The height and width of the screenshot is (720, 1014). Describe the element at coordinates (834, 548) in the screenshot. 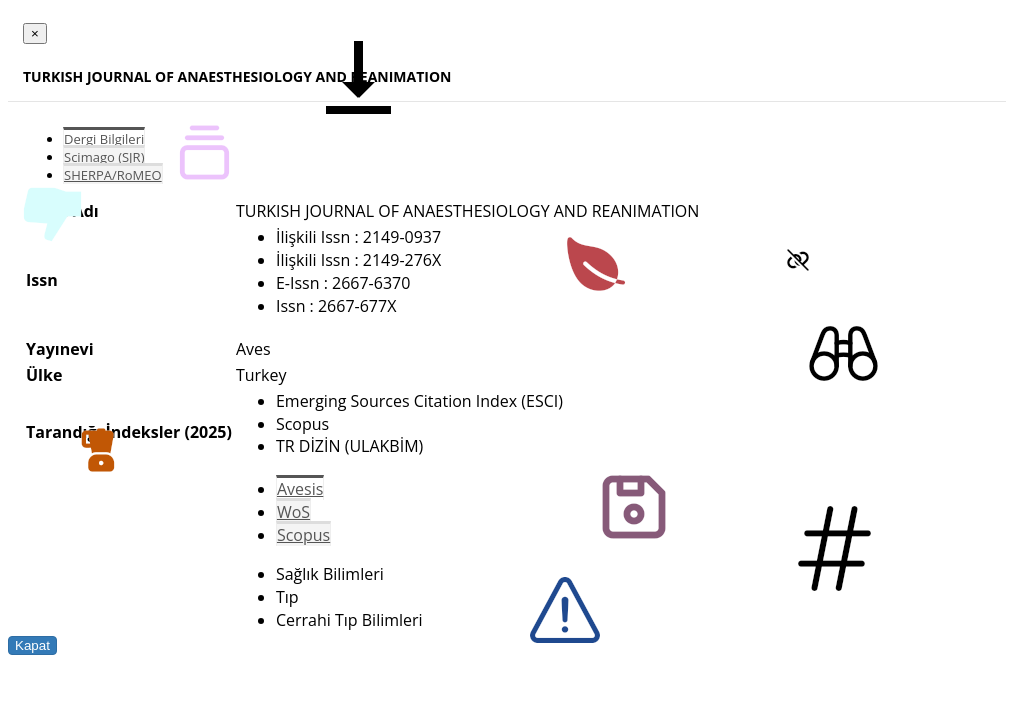

I see `add or search hashtags` at that location.